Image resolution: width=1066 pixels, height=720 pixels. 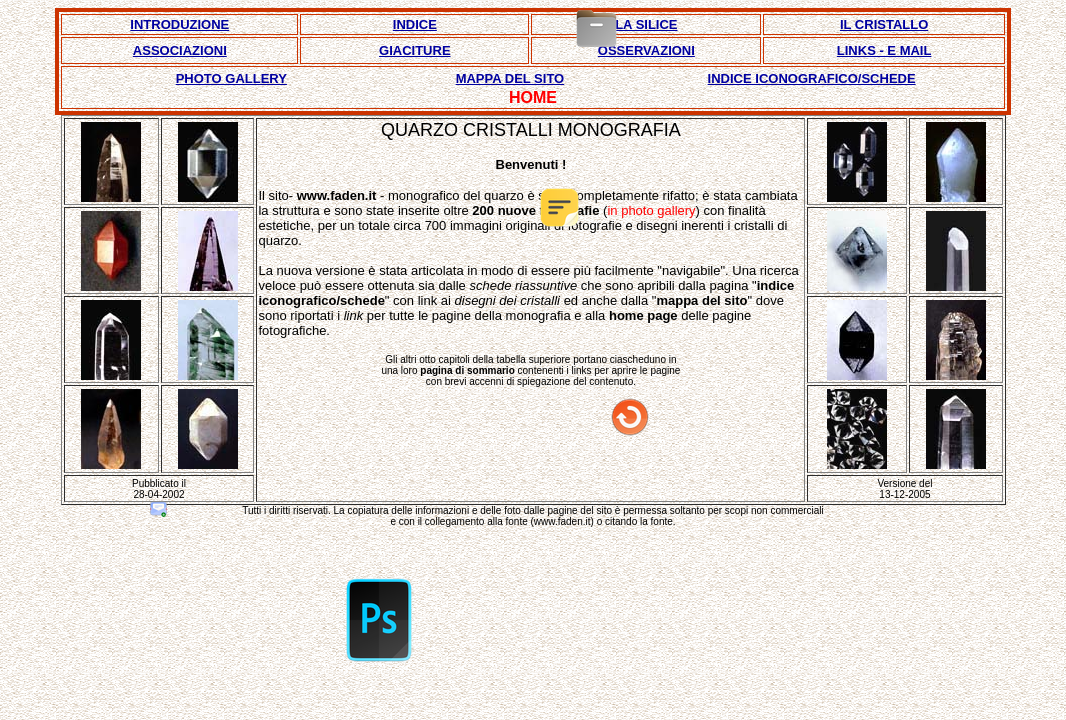 What do you see at coordinates (379, 620) in the screenshot?
I see `adobe photoshop file type indicator` at bounding box center [379, 620].